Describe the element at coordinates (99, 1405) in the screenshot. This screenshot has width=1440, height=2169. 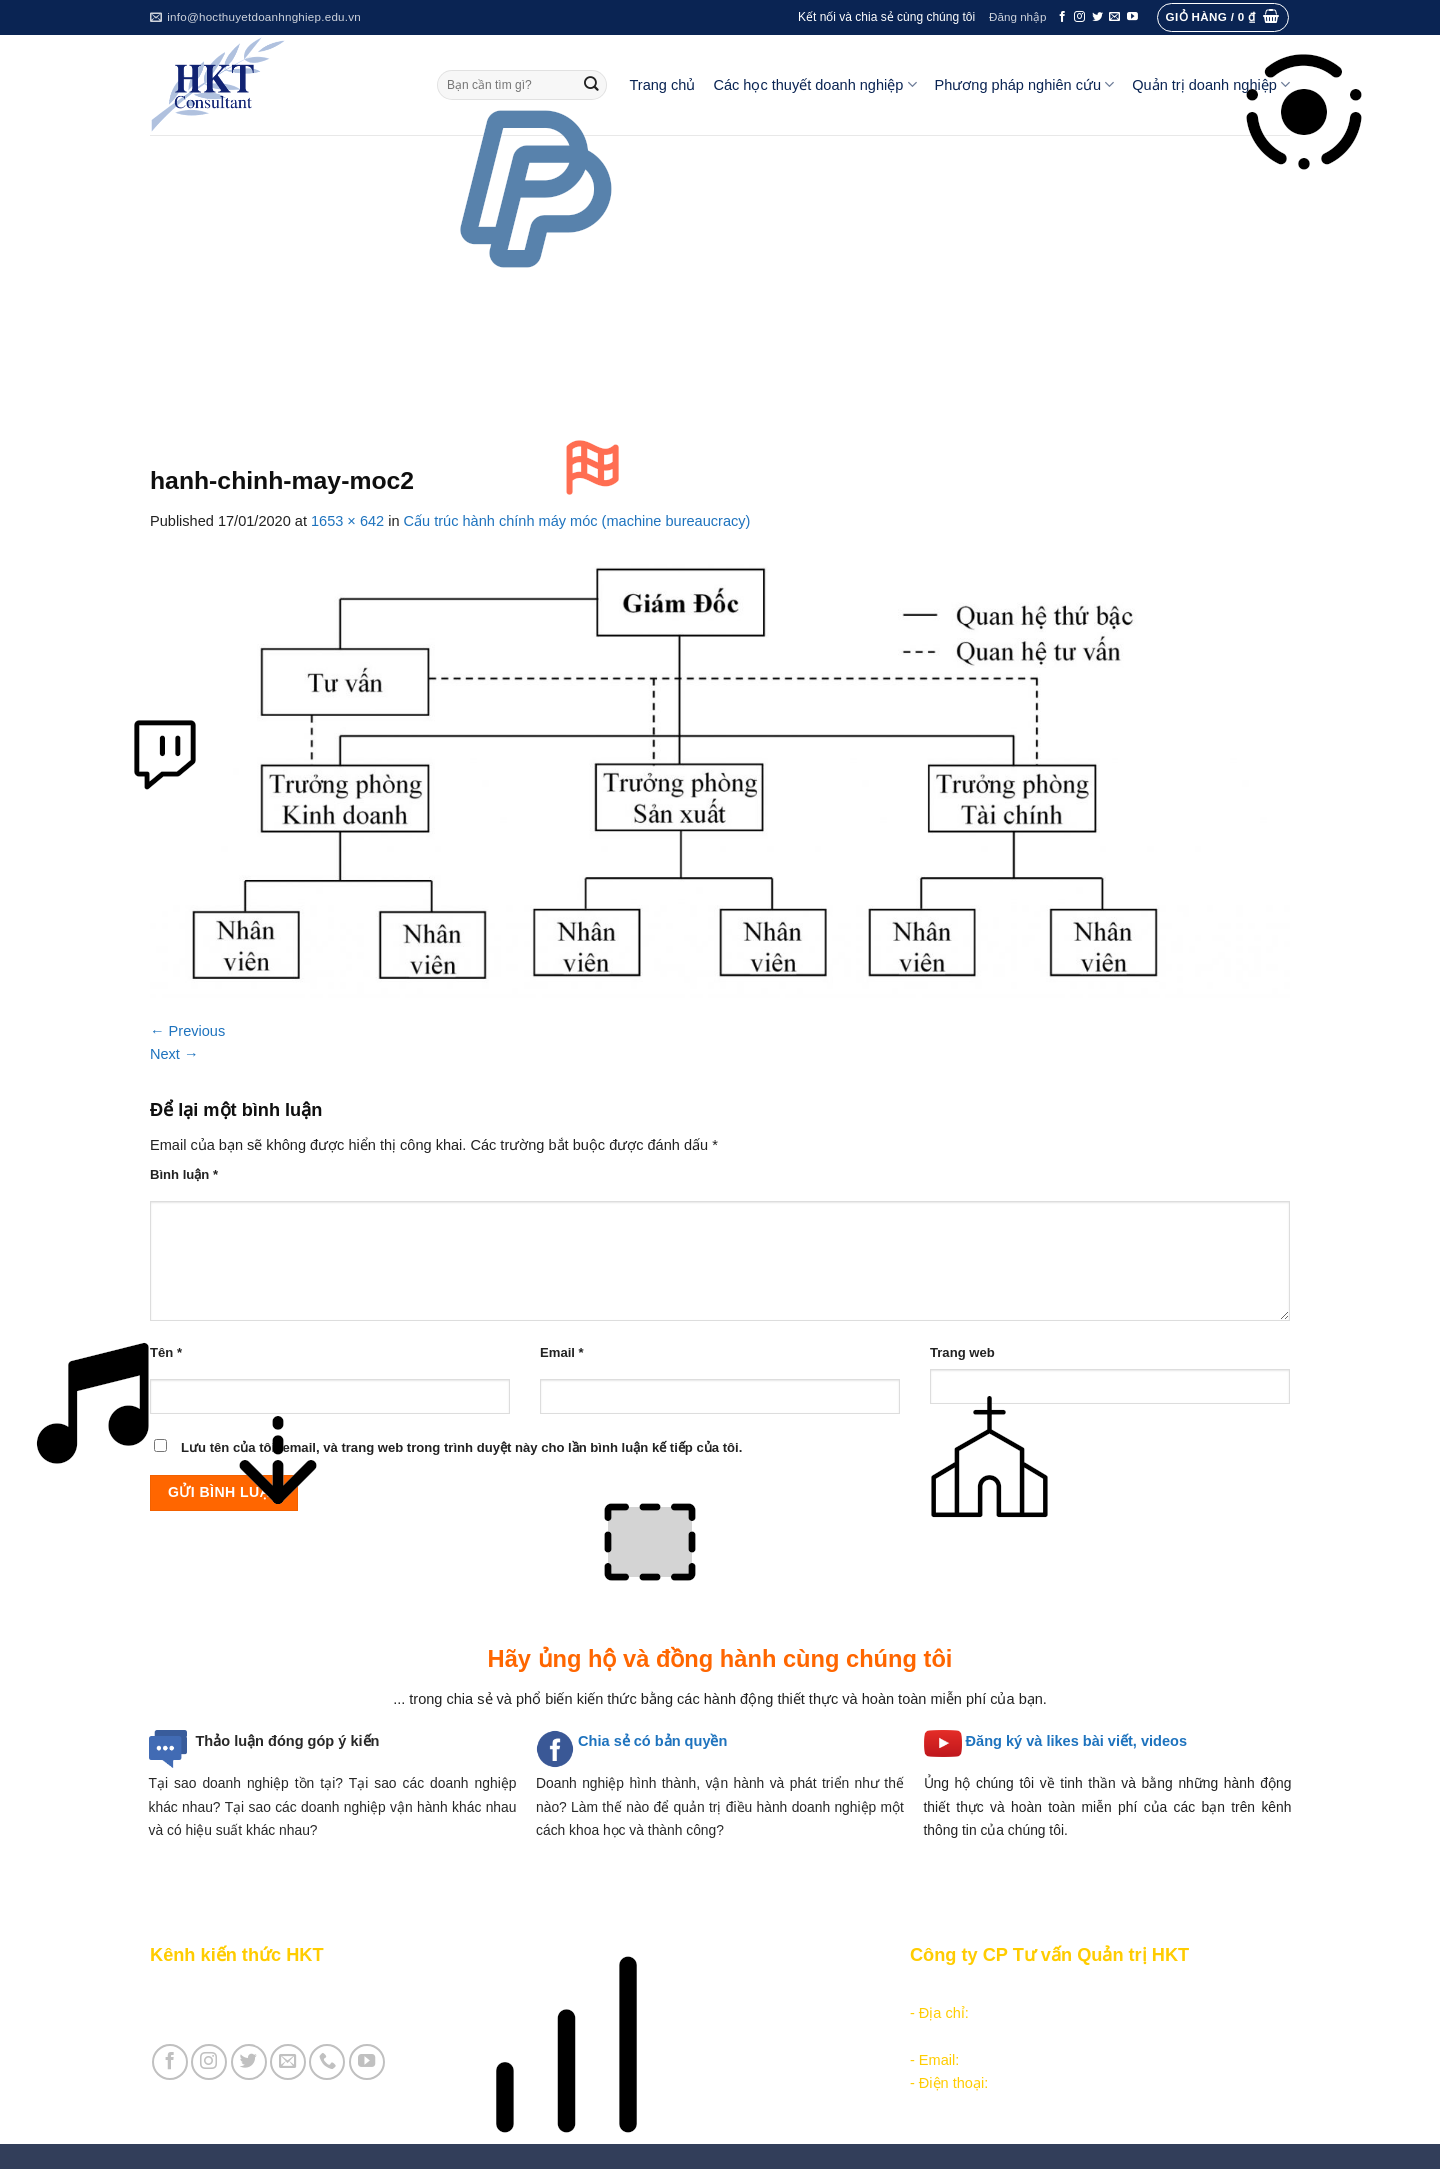
I see `access music or audio library` at that location.